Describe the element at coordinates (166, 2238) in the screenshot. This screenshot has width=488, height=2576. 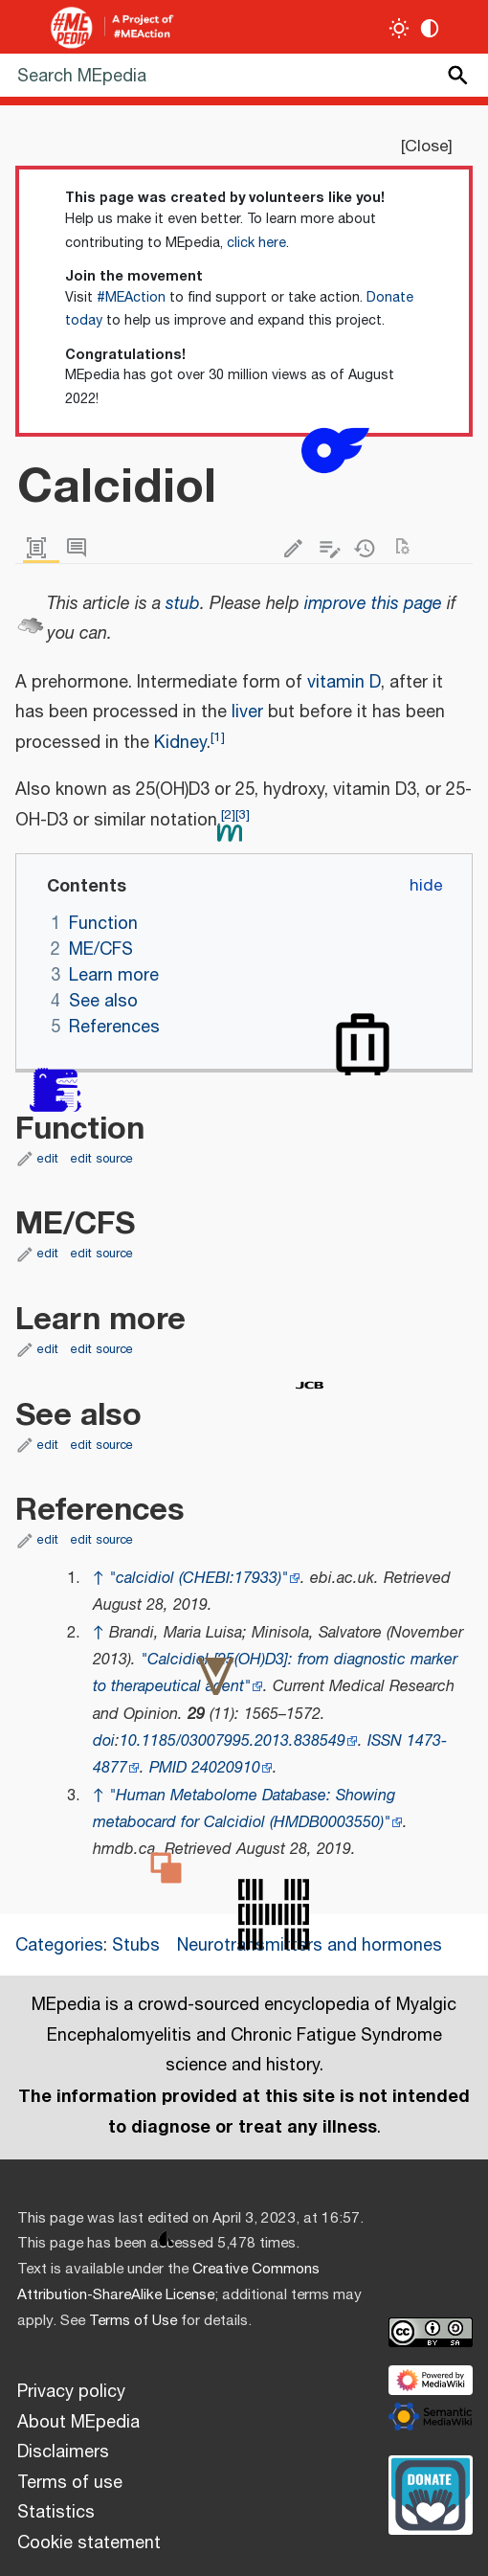
I see `sails.js framework logo` at that location.